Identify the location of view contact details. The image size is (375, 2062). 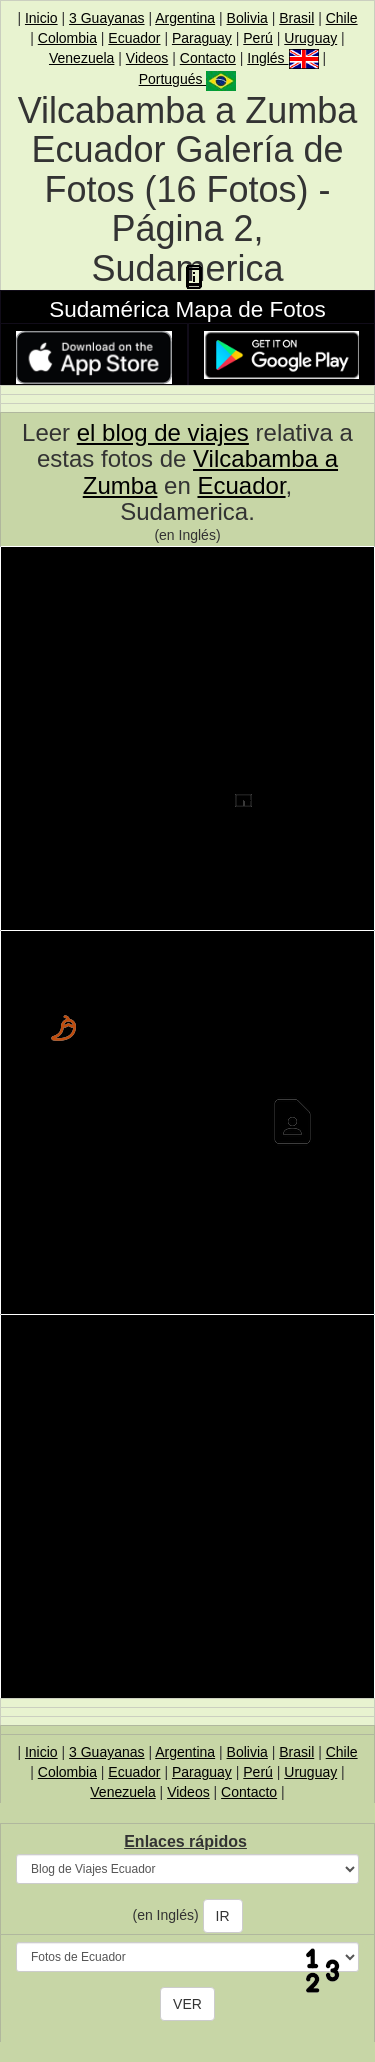
(292, 1121).